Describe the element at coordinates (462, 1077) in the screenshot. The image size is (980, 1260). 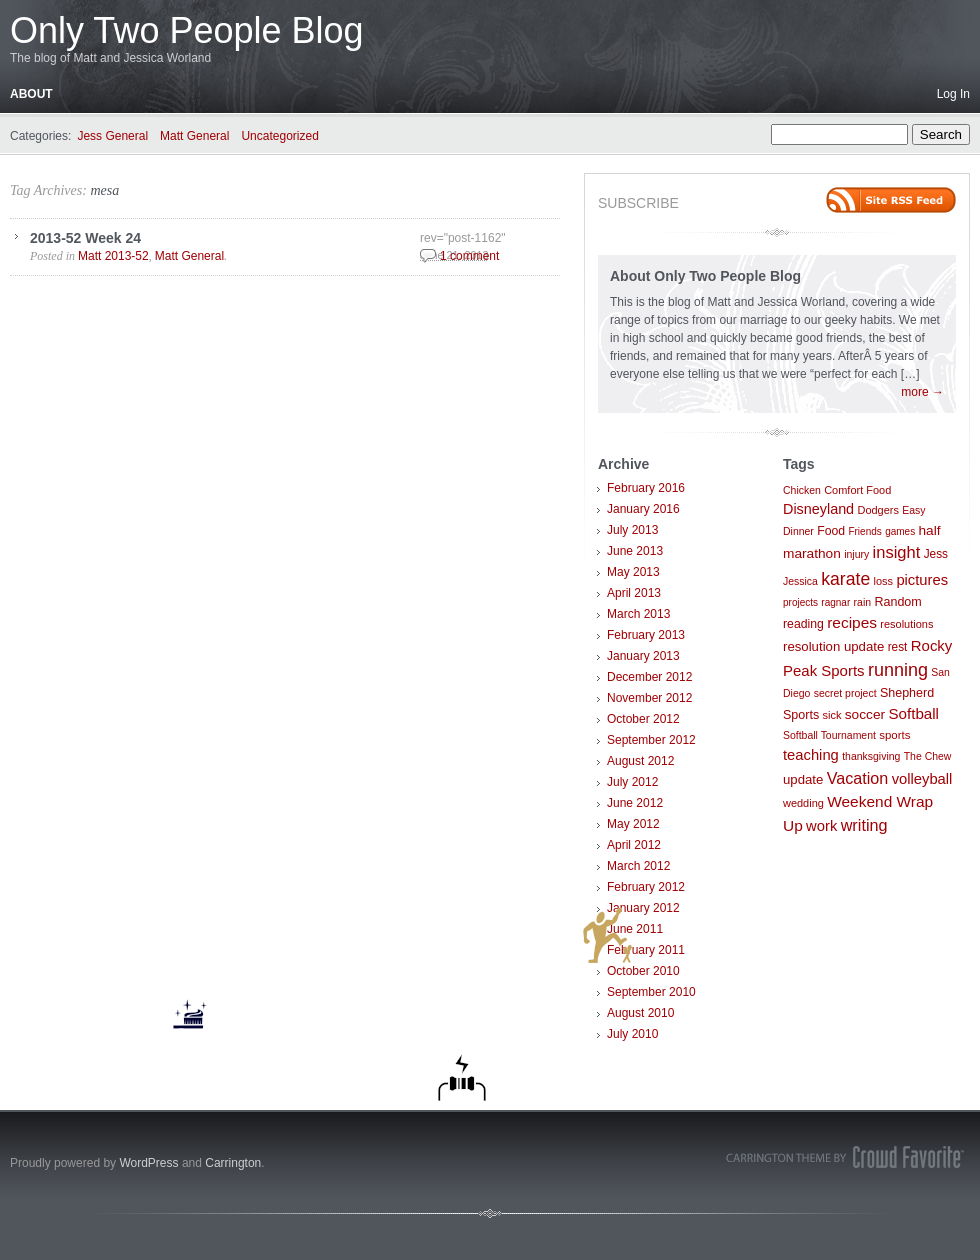
I see `indicates electrical resistance or interrupted current flow` at that location.